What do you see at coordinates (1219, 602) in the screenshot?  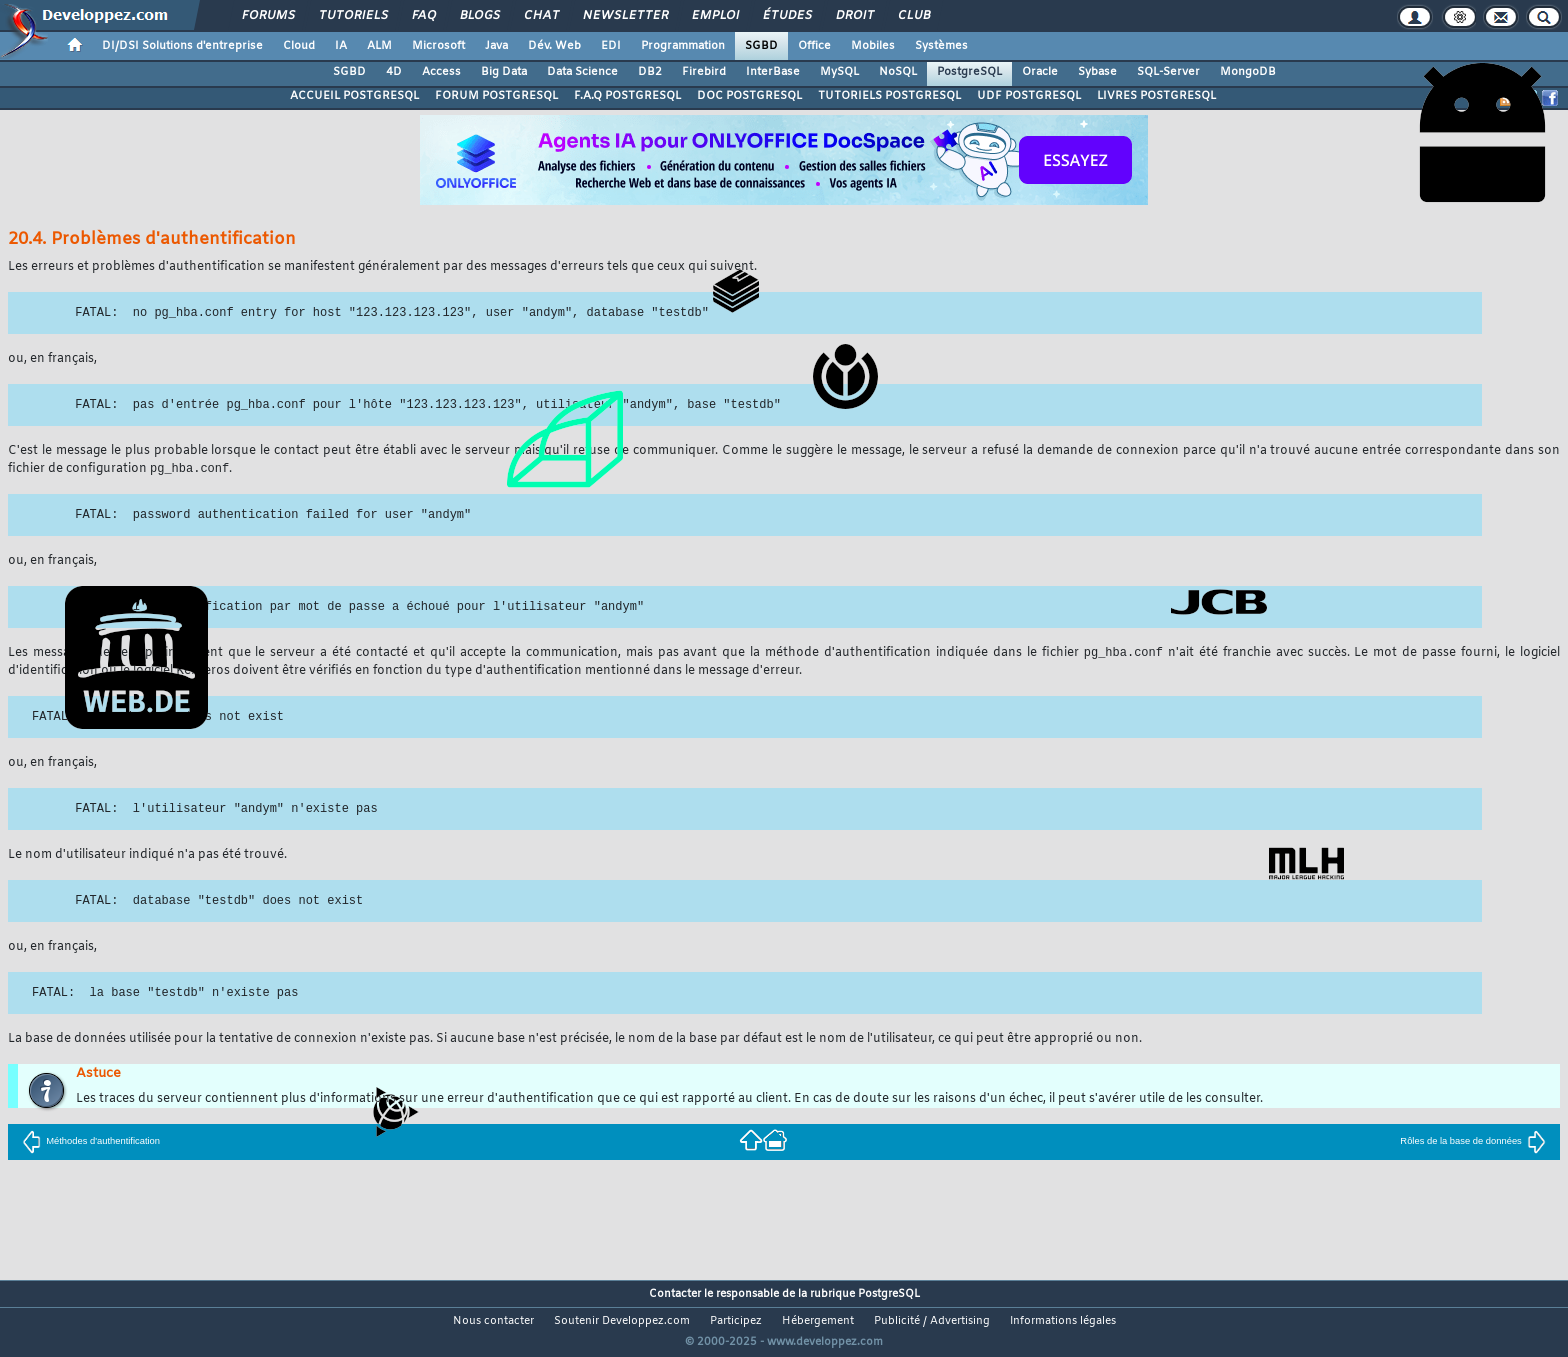 I see `pay with JCB credit card` at bounding box center [1219, 602].